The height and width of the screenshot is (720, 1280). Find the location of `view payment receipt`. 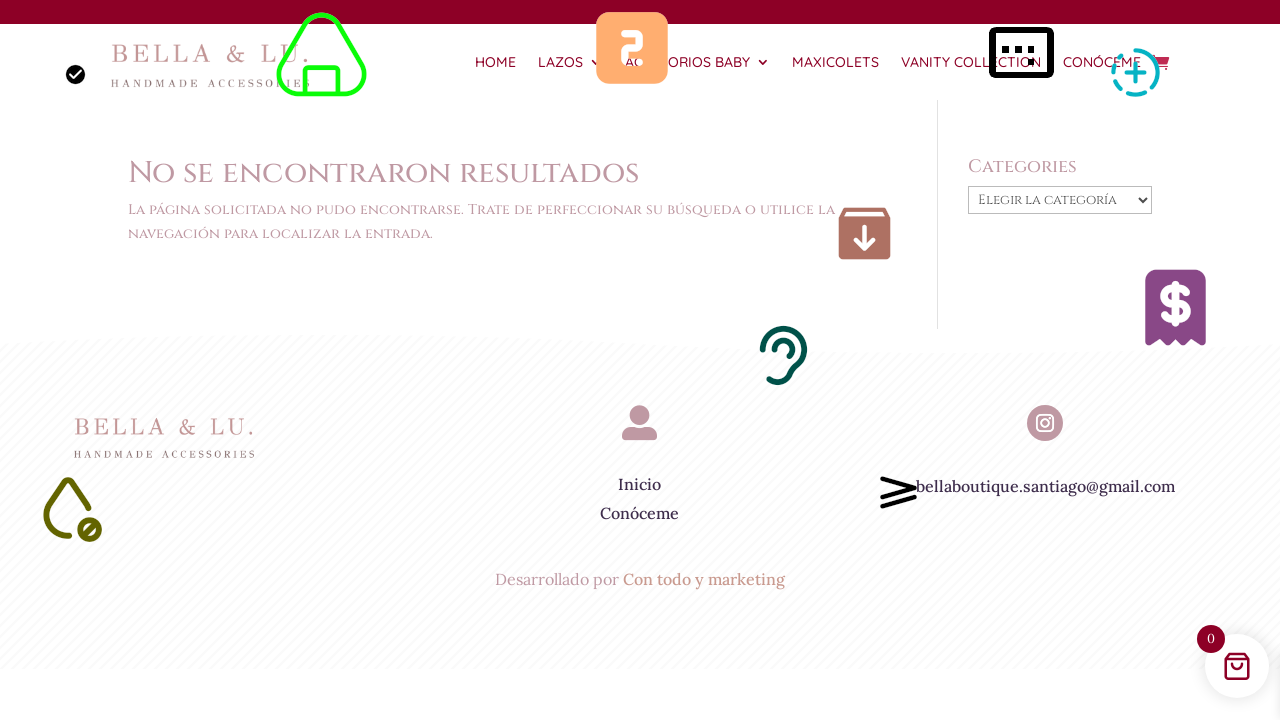

view payment receipt is located at coordinates (1175, 307).